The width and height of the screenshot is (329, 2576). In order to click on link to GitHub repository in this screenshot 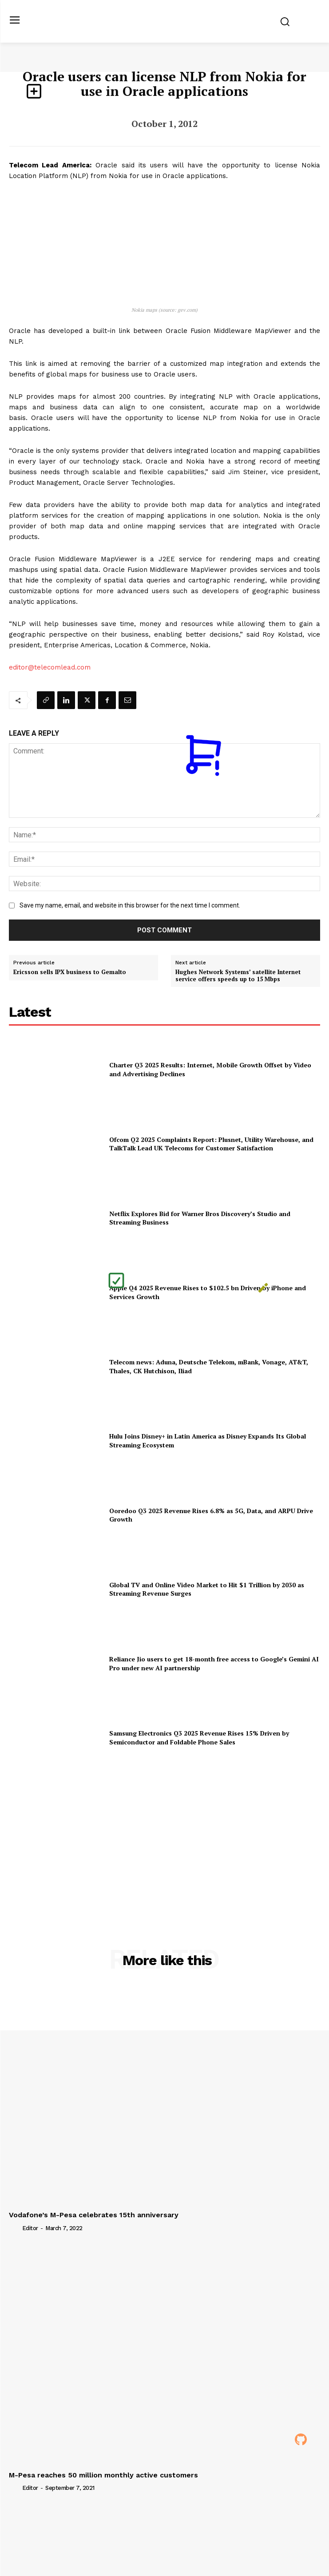, I will do `click(301, 2439)`.